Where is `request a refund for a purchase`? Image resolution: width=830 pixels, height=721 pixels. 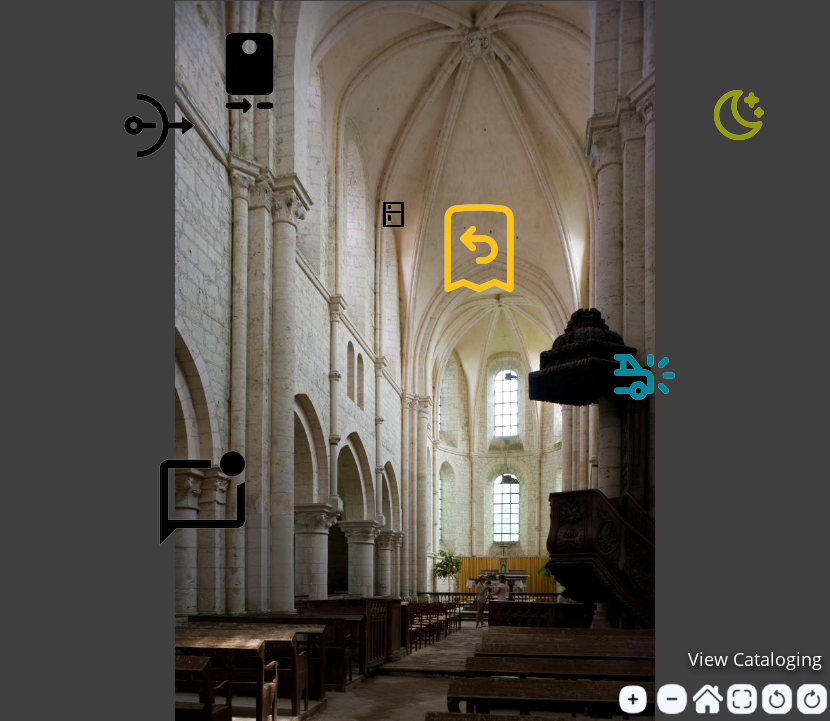 request a refund for a purchase is located at coordinates (479, 248).